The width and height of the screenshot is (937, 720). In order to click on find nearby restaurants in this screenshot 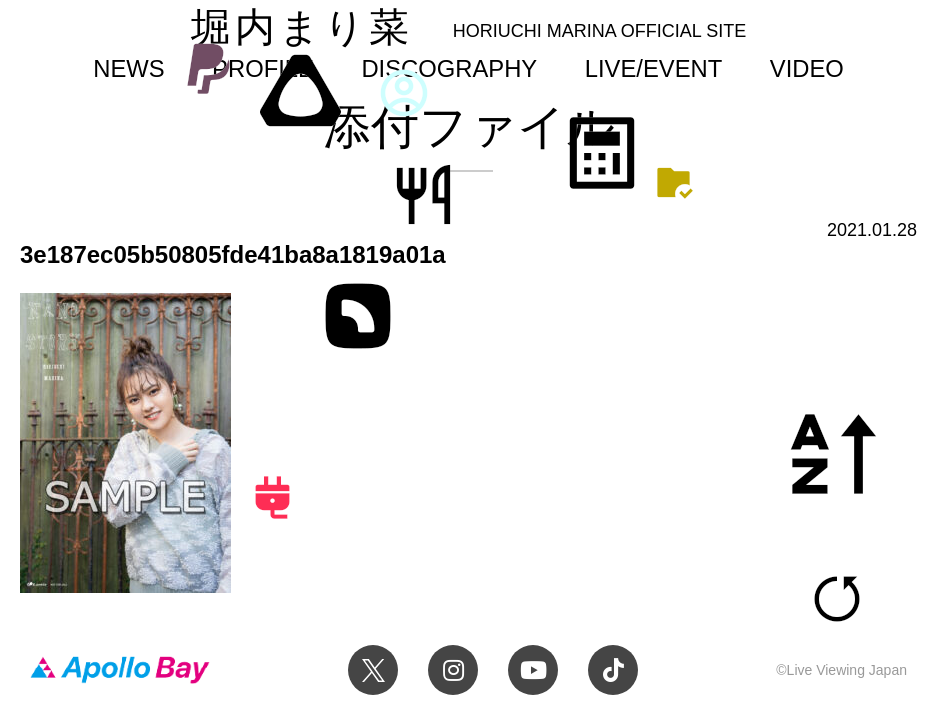, I will do `click(423, 194)`.